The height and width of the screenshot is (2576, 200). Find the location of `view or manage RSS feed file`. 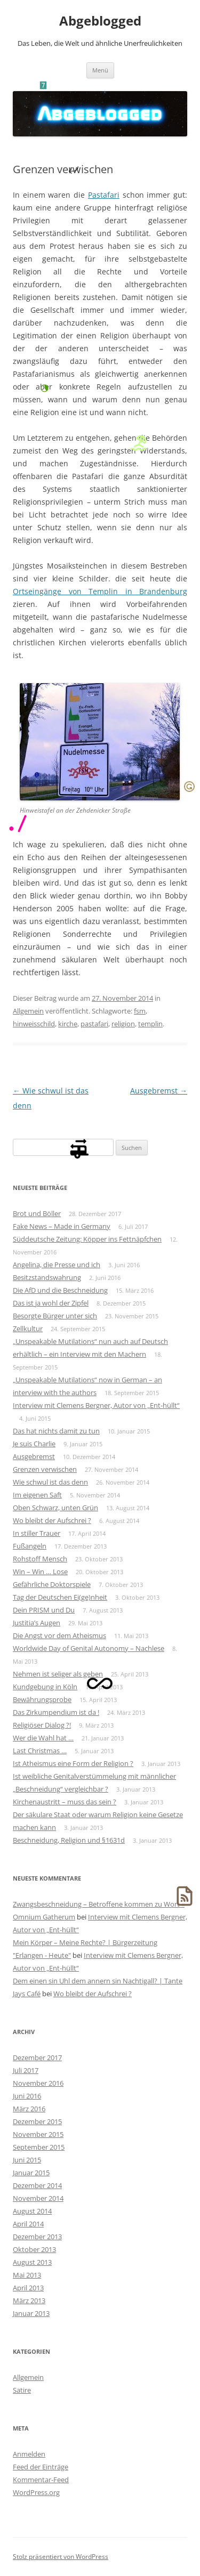

view or manage RSS feed file is located at coordinates (185, 1896).